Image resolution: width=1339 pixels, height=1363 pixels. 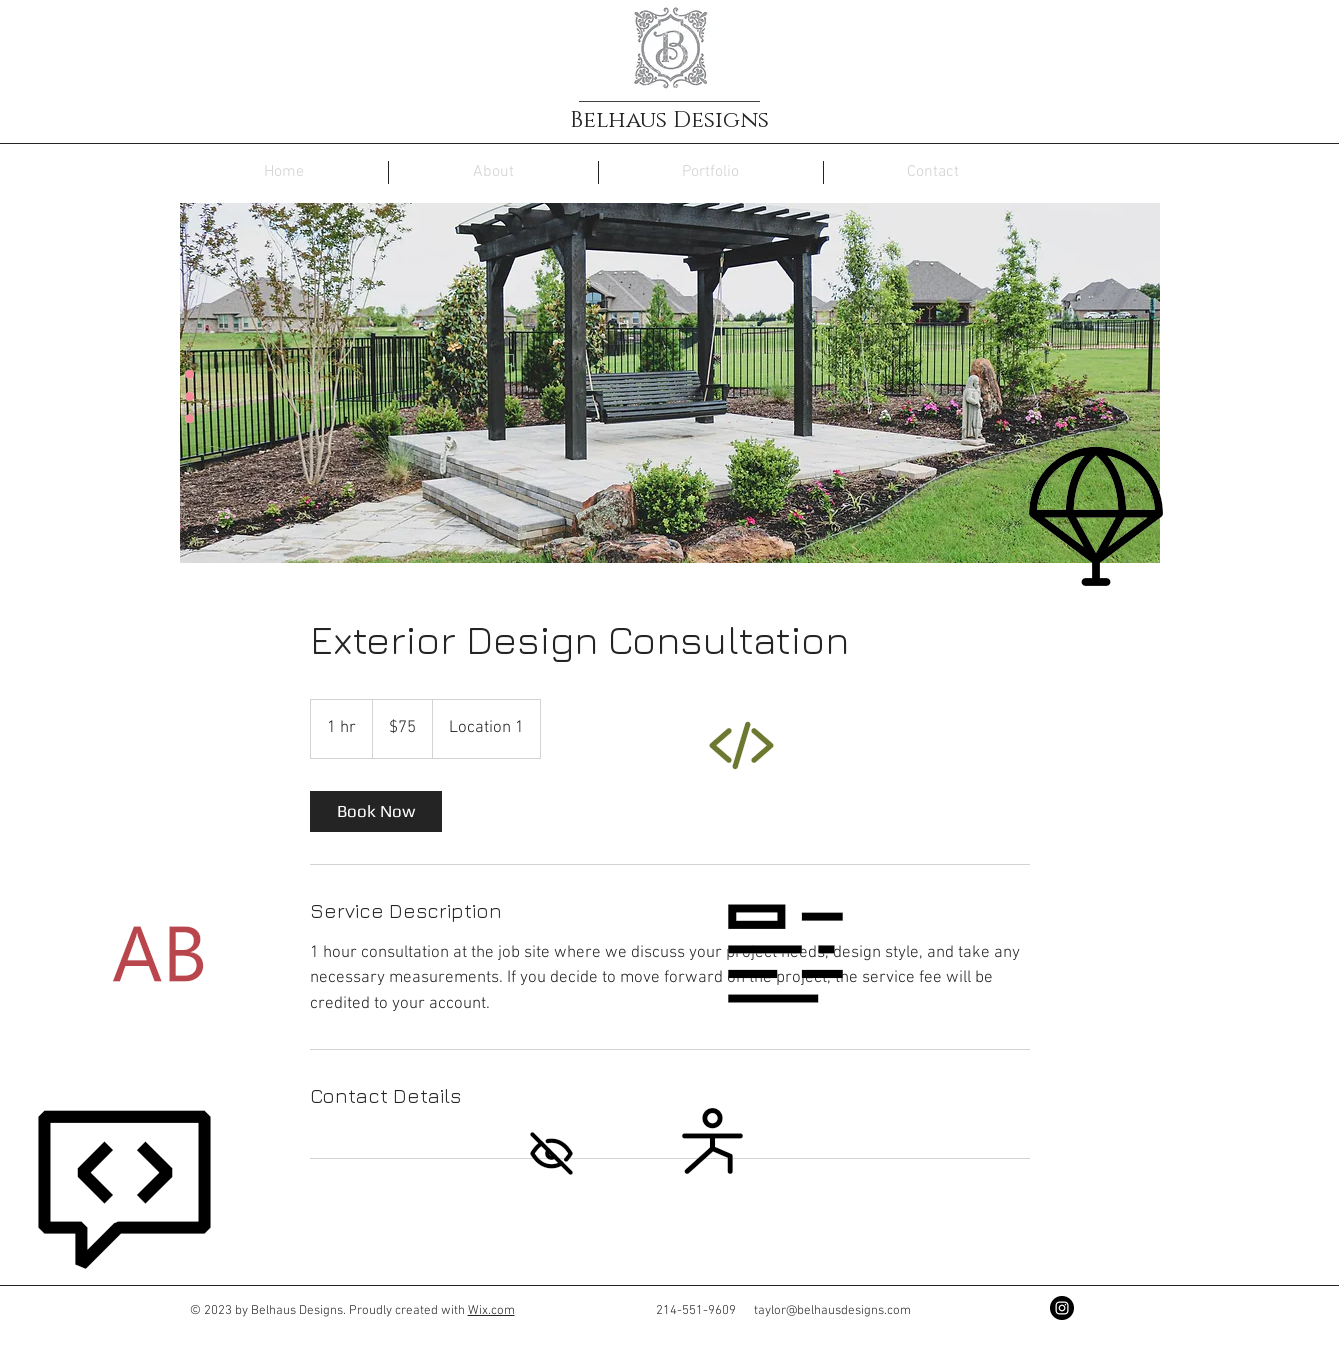 What do you see at coordinates (509, 360) in the screenshot?
I see `save this item to bookmarks` at bounding box center [509, 360].